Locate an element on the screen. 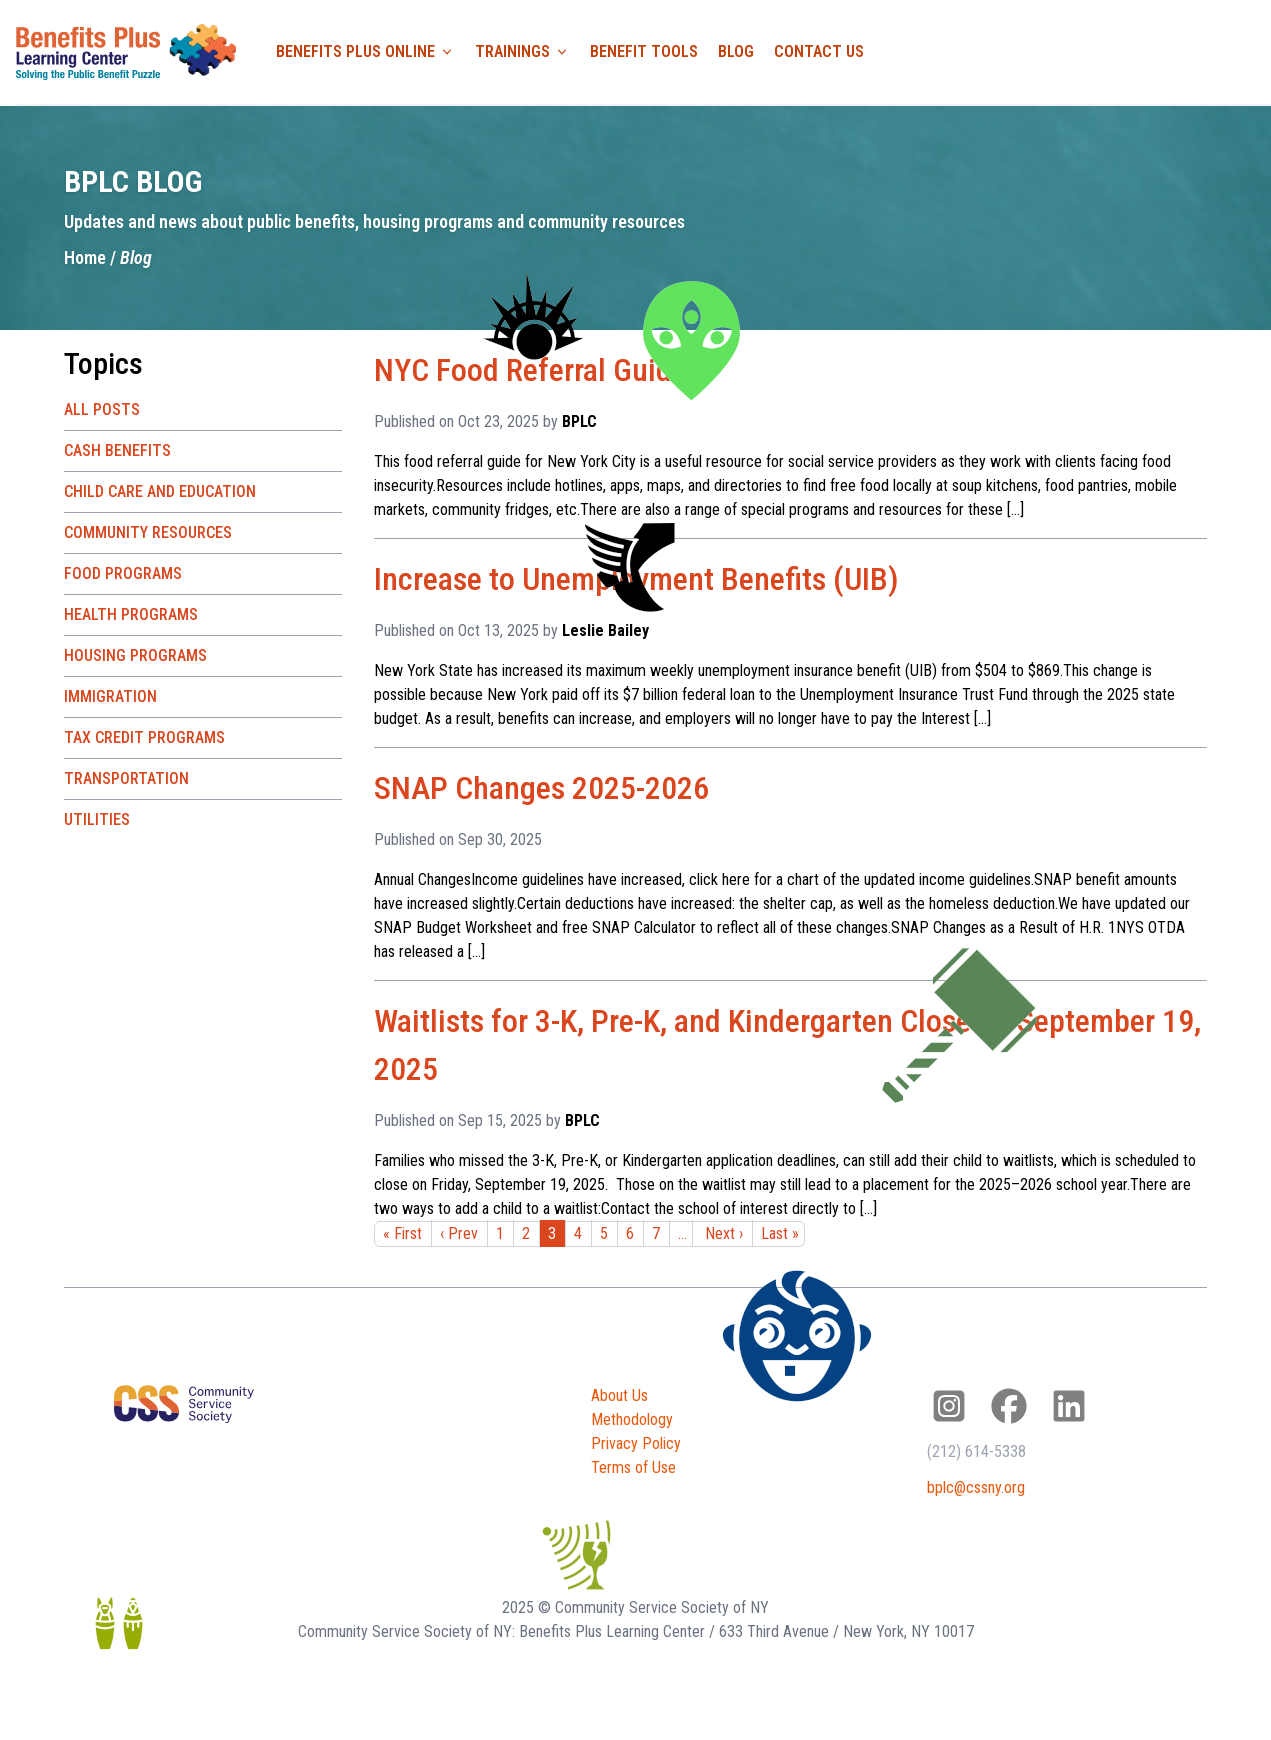  access ancient Egyptian artifacts or collectibles is located at coordinates (119, 1623).